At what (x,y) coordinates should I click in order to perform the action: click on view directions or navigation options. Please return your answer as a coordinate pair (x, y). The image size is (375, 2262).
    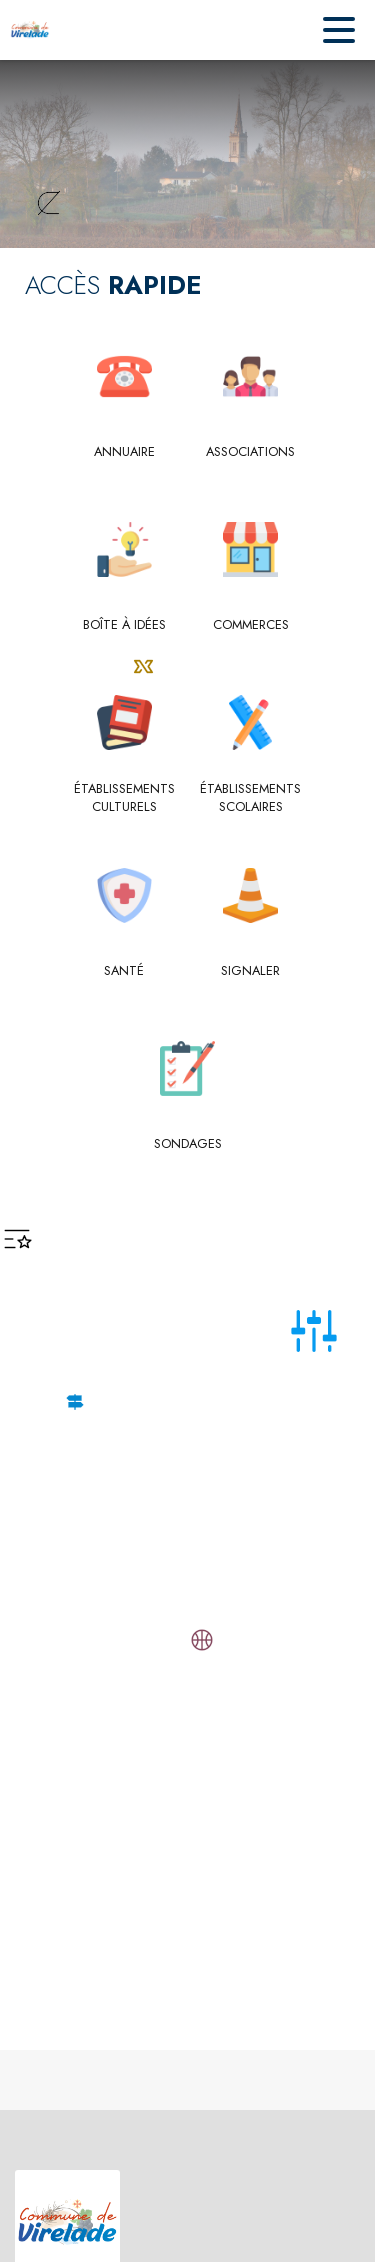
    Looking at the image, I should click on (75, 1402).